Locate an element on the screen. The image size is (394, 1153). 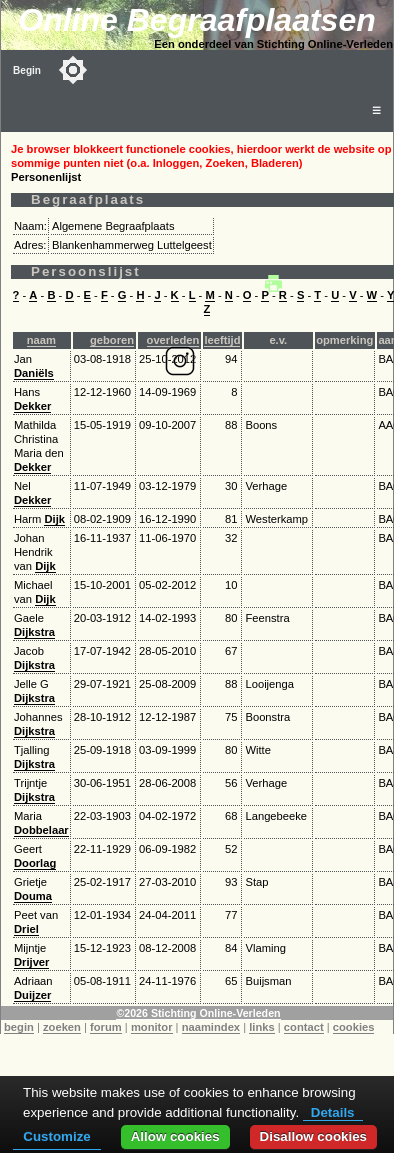
print the current document is located at coordinates (273, 283).